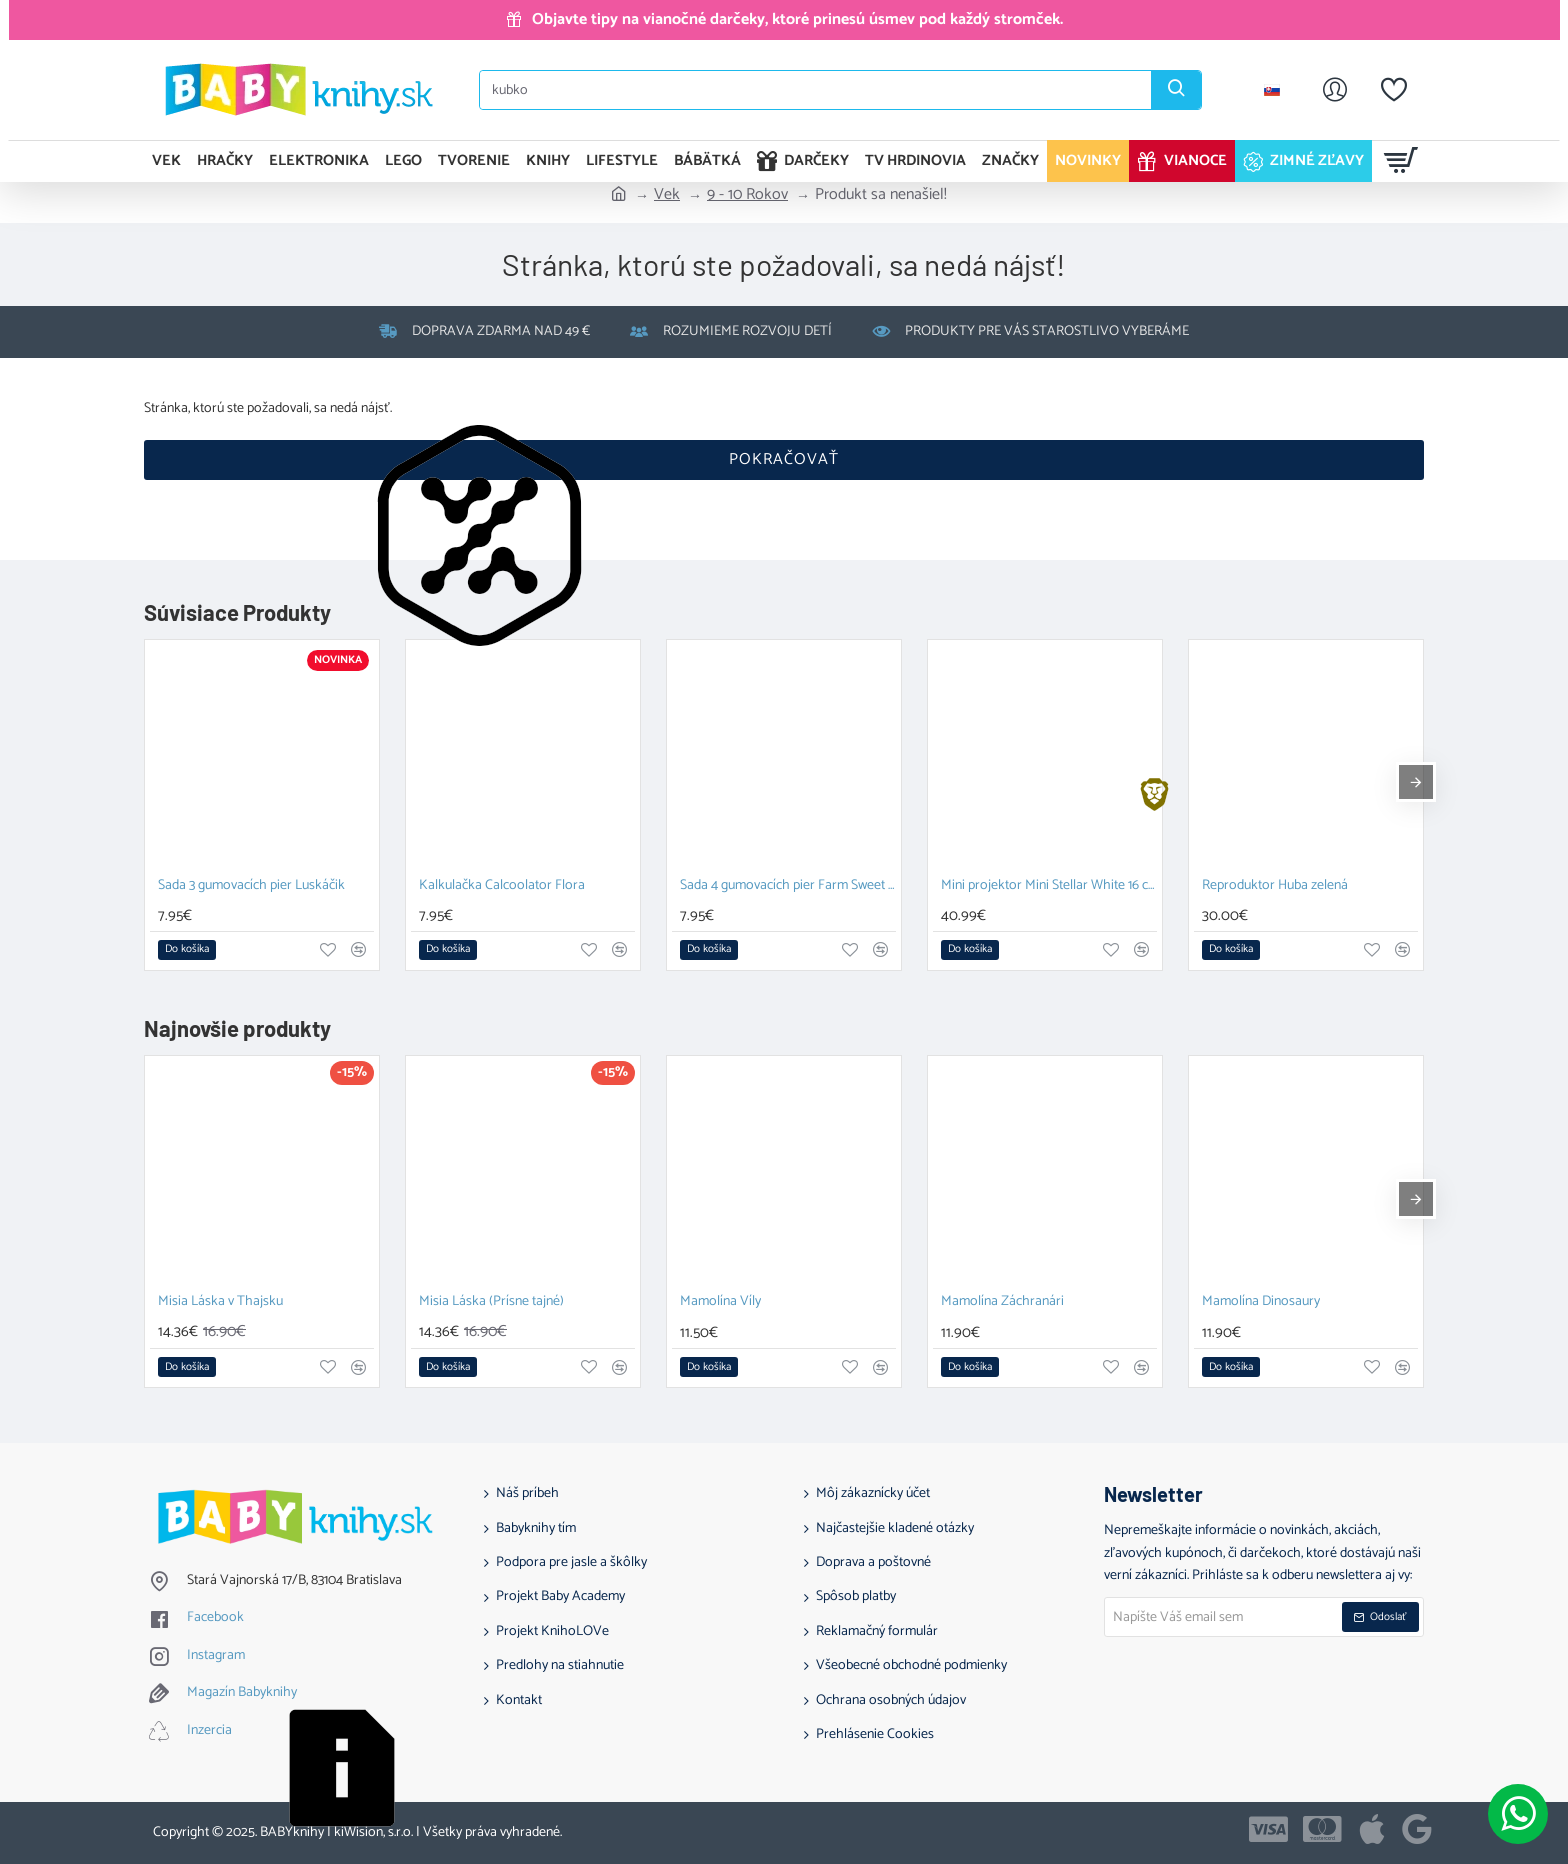  Describe the element at coordinates (1154, 794) in the screenshot. I see `open brave browser` at that location.